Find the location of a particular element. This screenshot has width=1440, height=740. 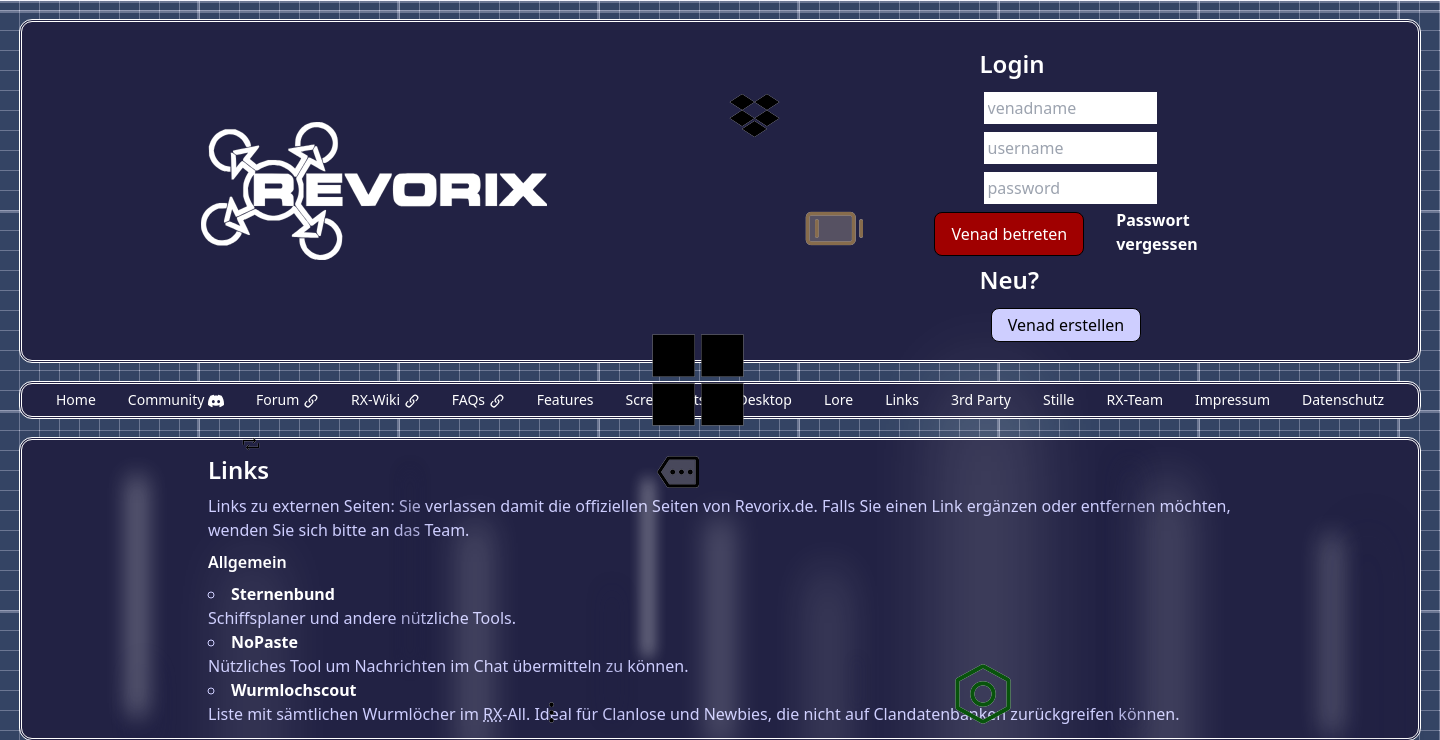

view more notifications is located at coordinates (678, 472).